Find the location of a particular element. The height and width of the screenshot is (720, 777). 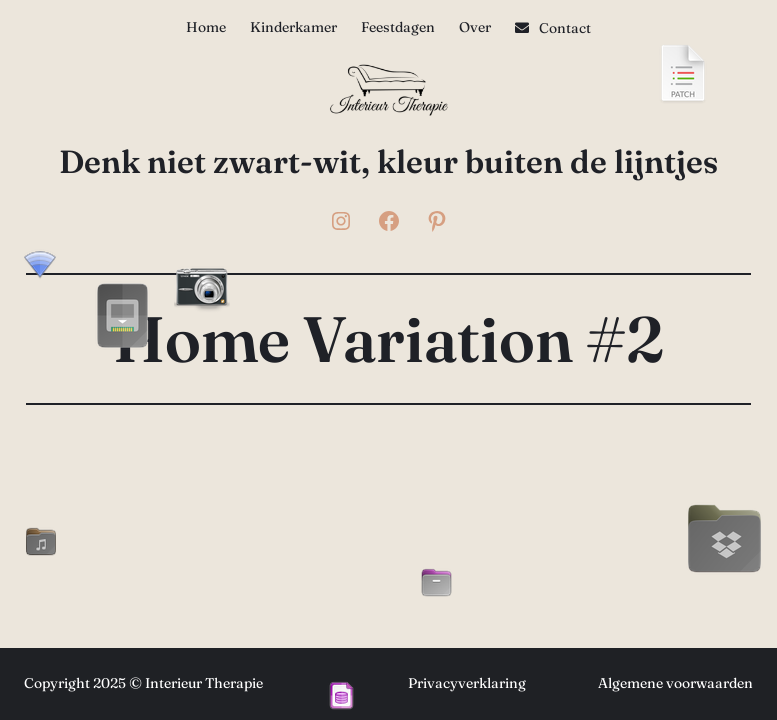

NES game ROM file is located at coordinates (122, 315).